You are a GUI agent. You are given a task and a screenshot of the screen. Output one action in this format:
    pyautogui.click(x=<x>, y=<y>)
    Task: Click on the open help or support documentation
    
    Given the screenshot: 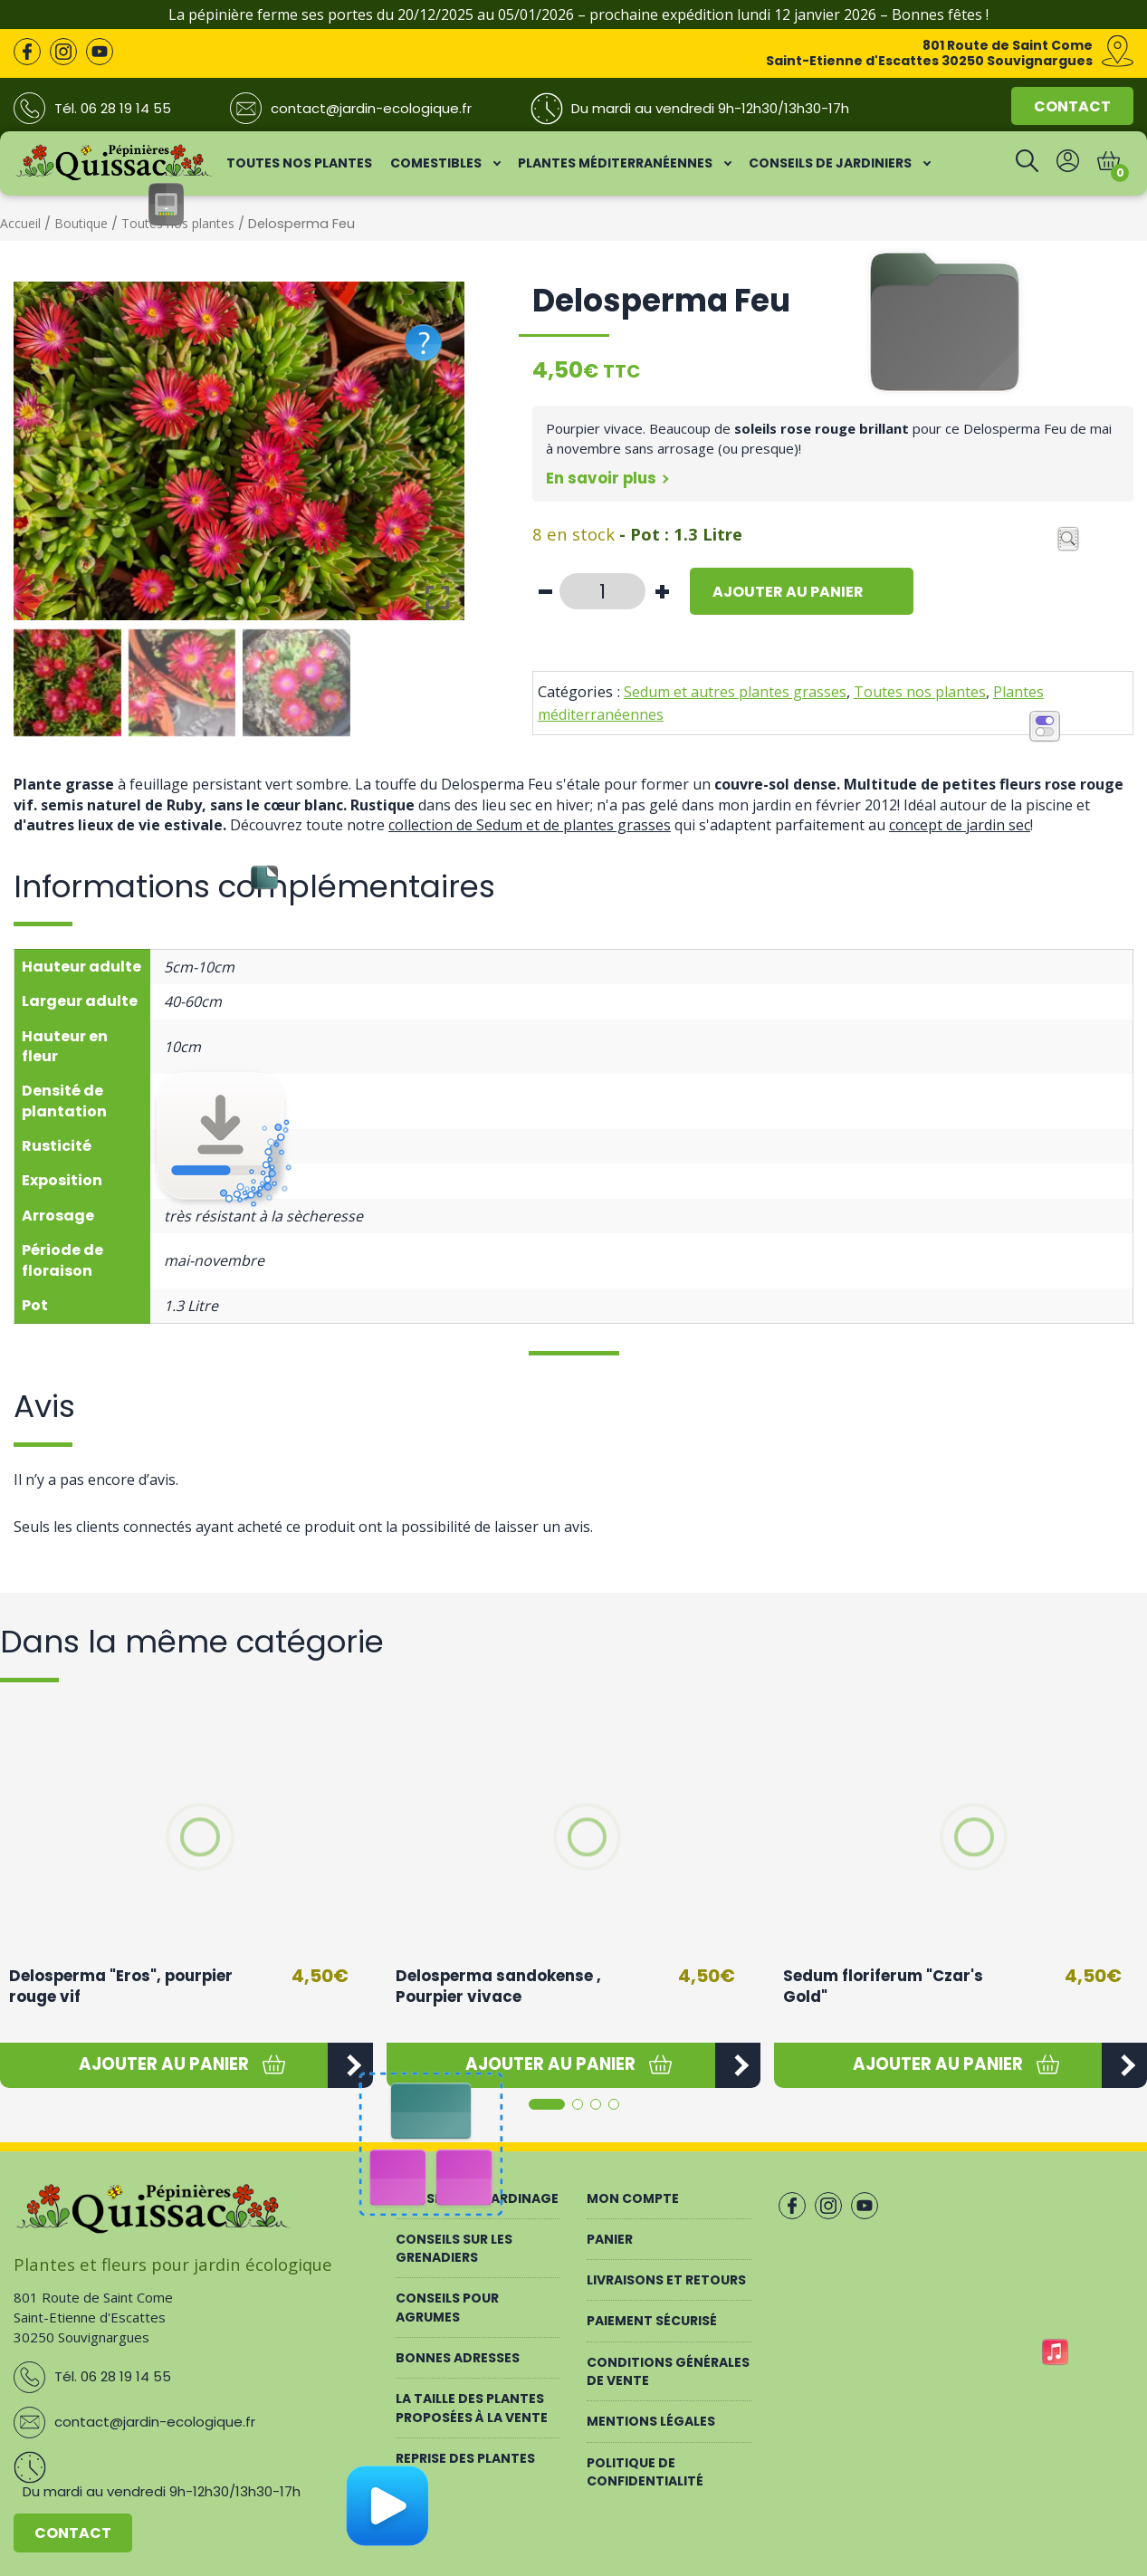 What is the action you would take?
    pyautogui.click(x=423, y=342)
    